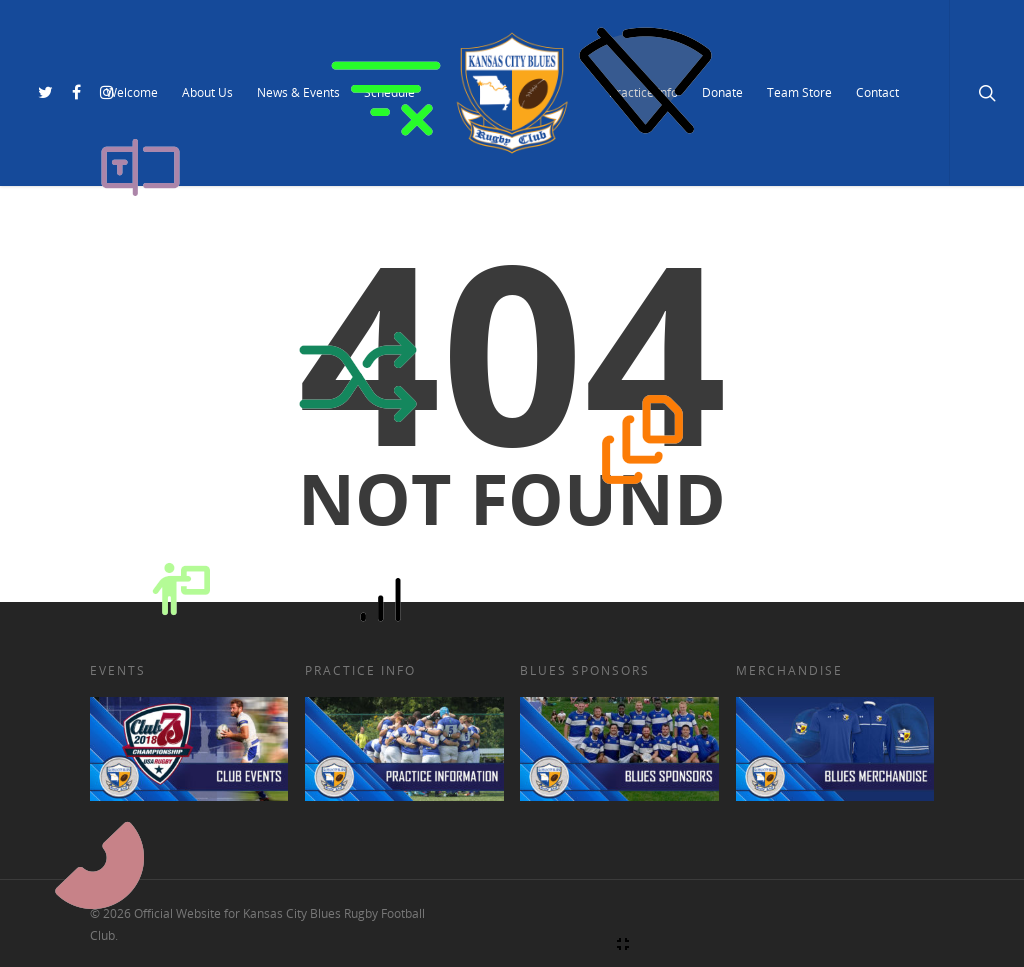  I want to click on view stacked or grouped files, so click(642, 439).